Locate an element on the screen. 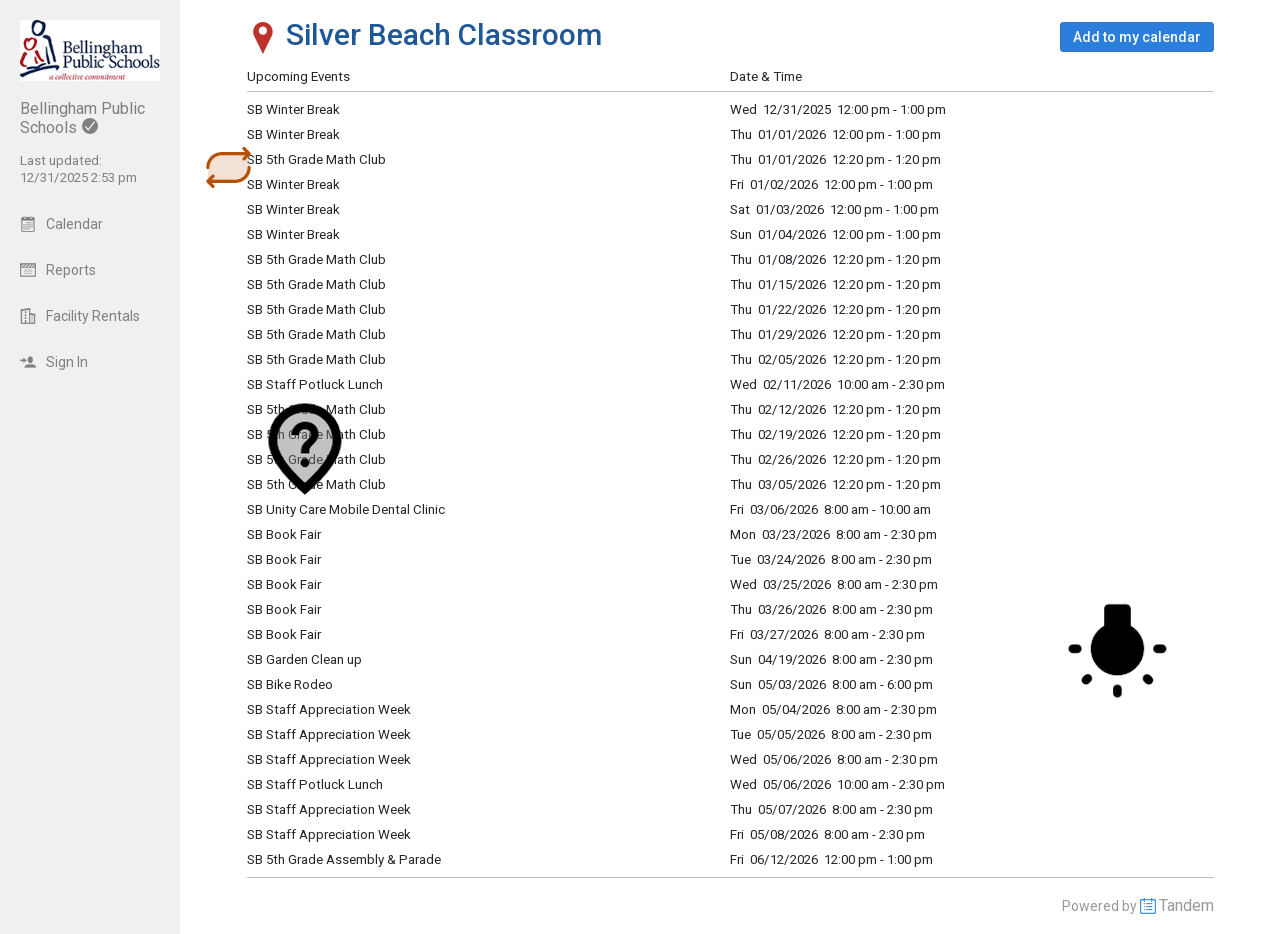 This screenshot has width=1280, height=934. adjust incandescent light settings is located at coordinates (1117, 648).